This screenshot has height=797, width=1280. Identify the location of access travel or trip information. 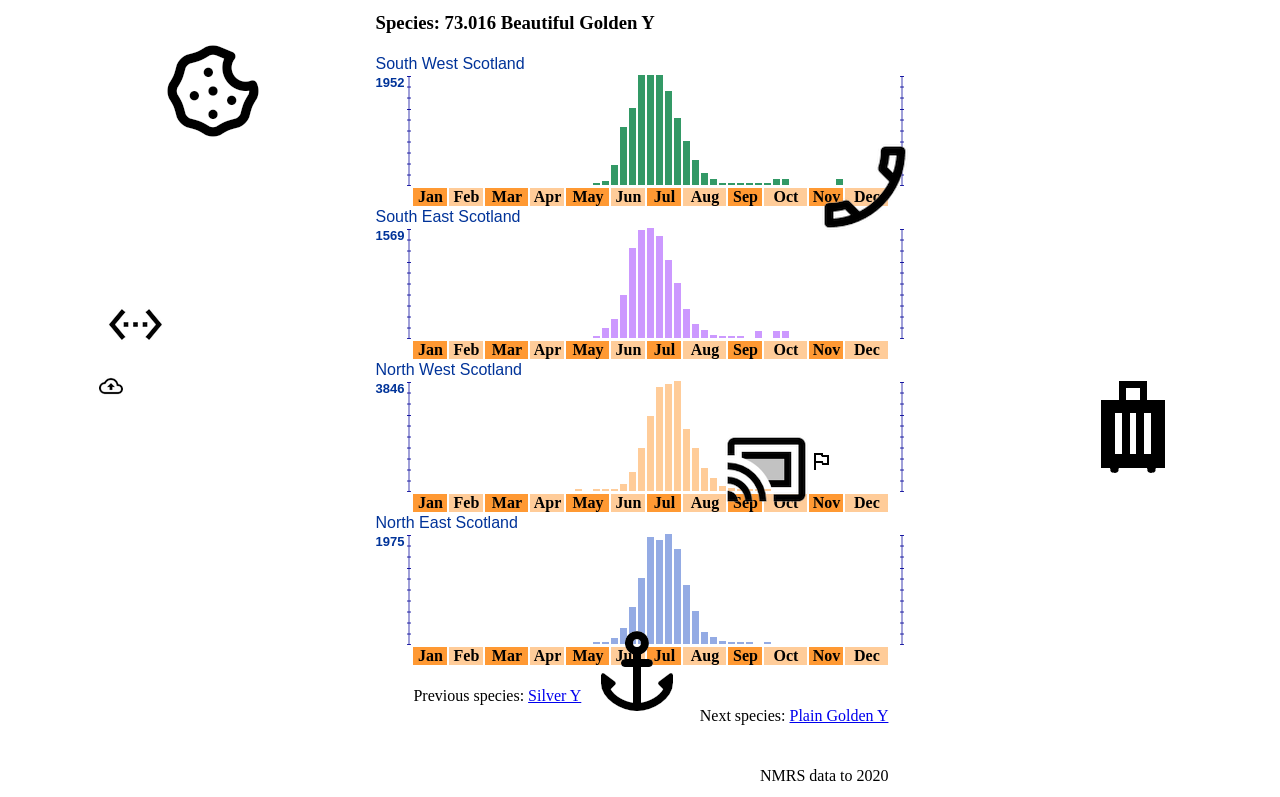
(1133, 427).